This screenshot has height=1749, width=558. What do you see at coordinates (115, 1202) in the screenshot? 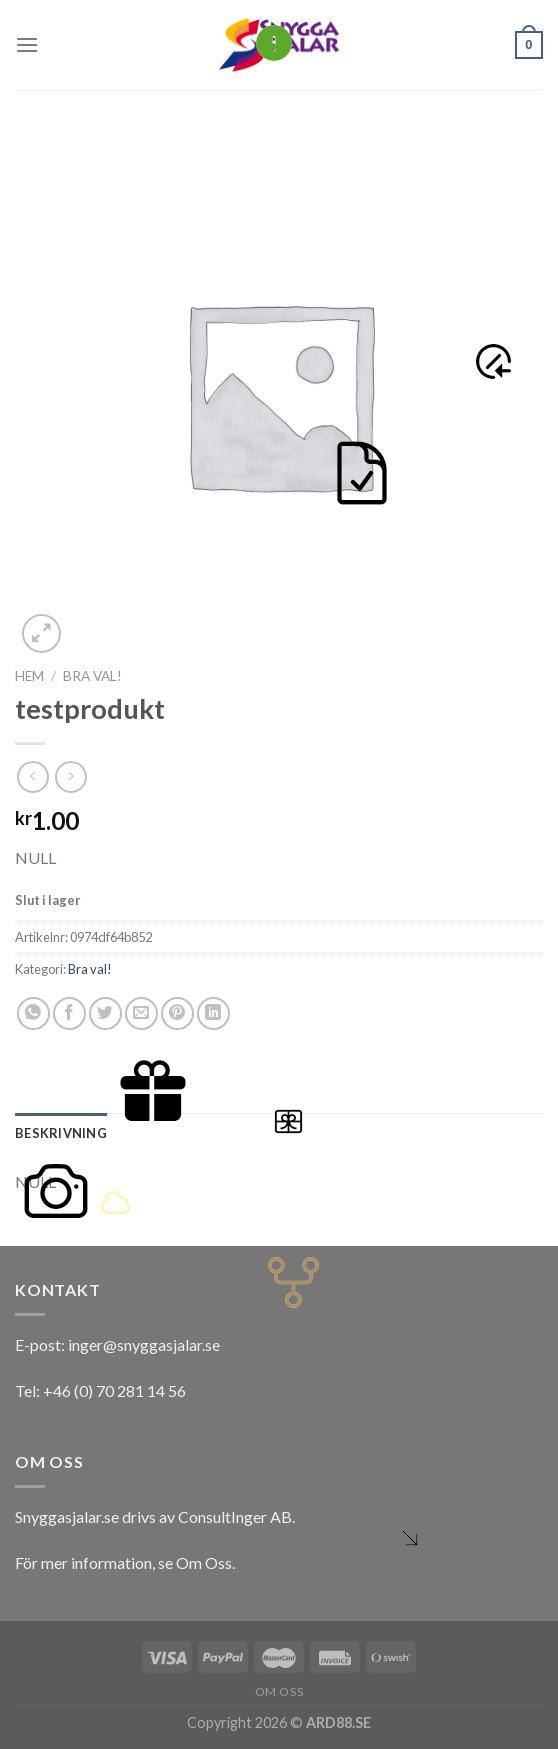
I see `access cloud storage` at bounding box center [115, 1202].